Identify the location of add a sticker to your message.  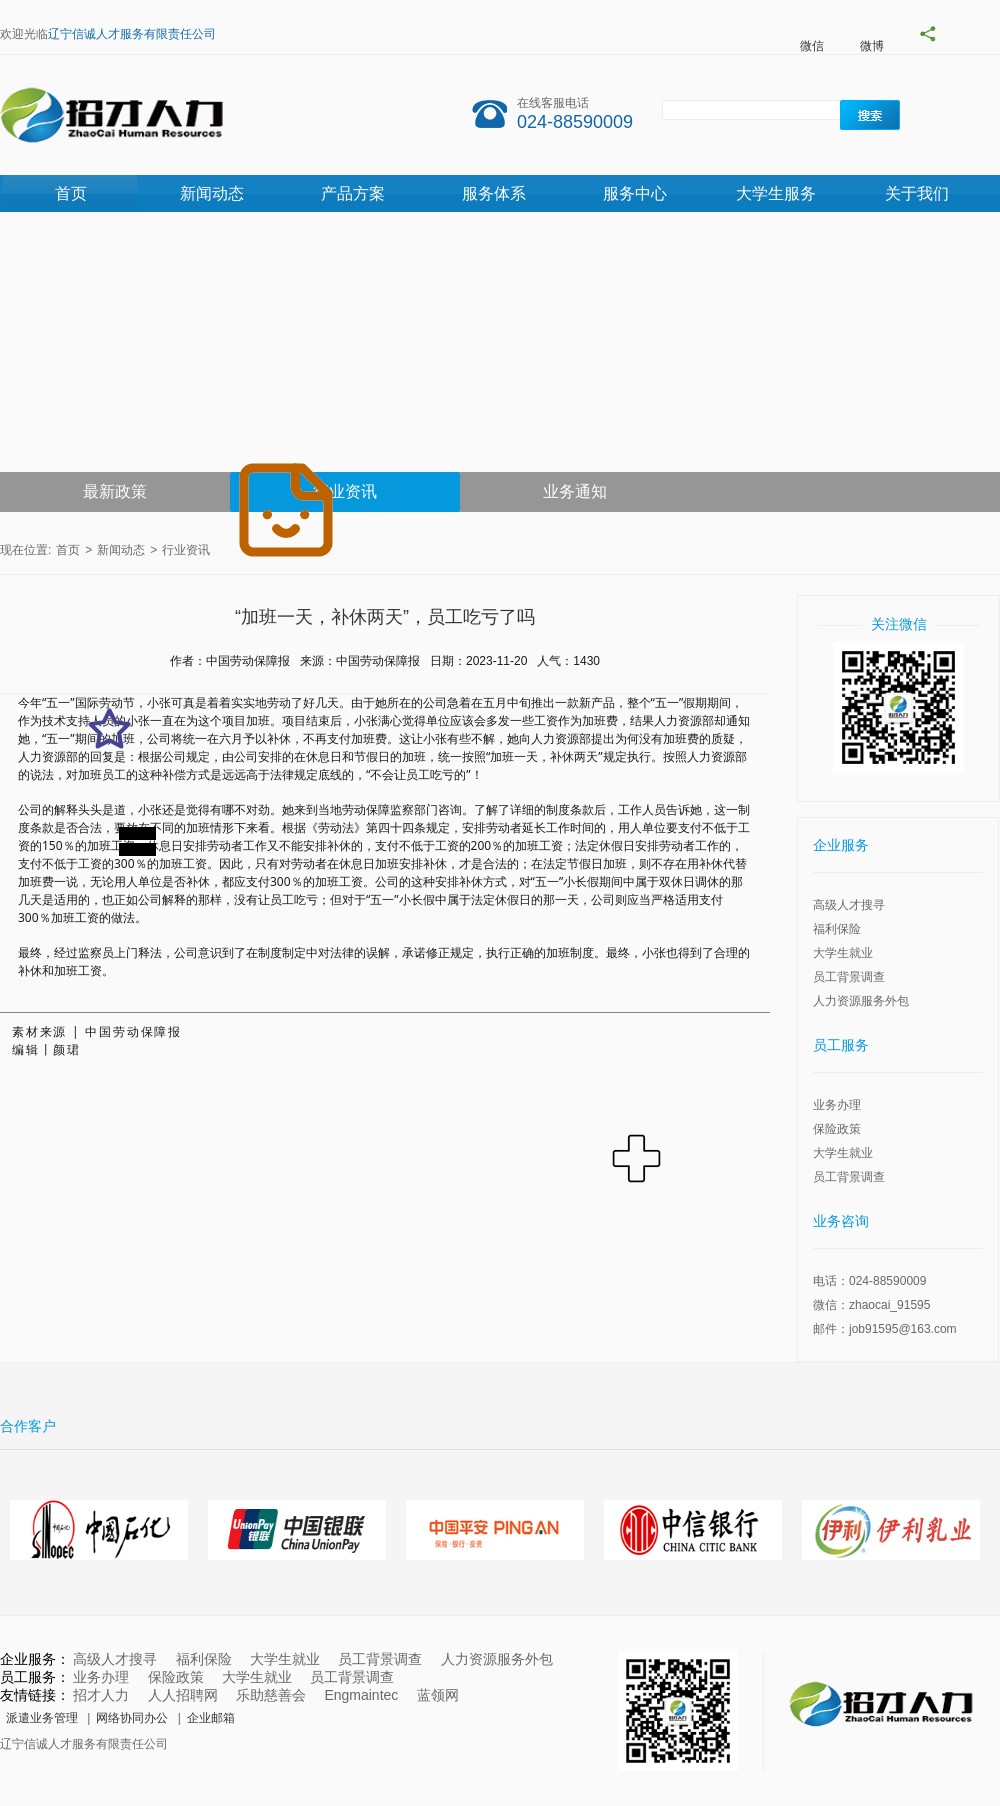
(286, 510).